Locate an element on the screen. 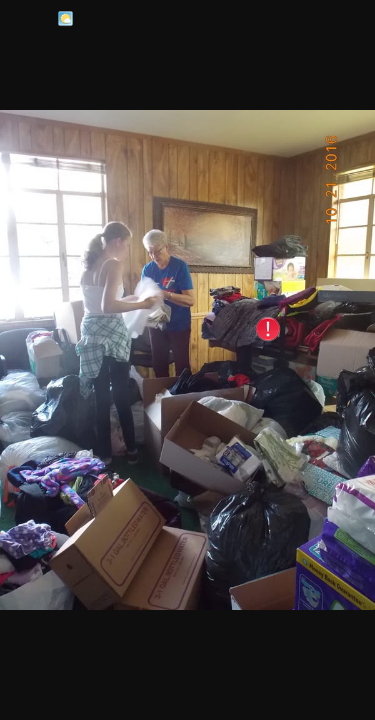  open the weather app is located at coordinates (65, 18).